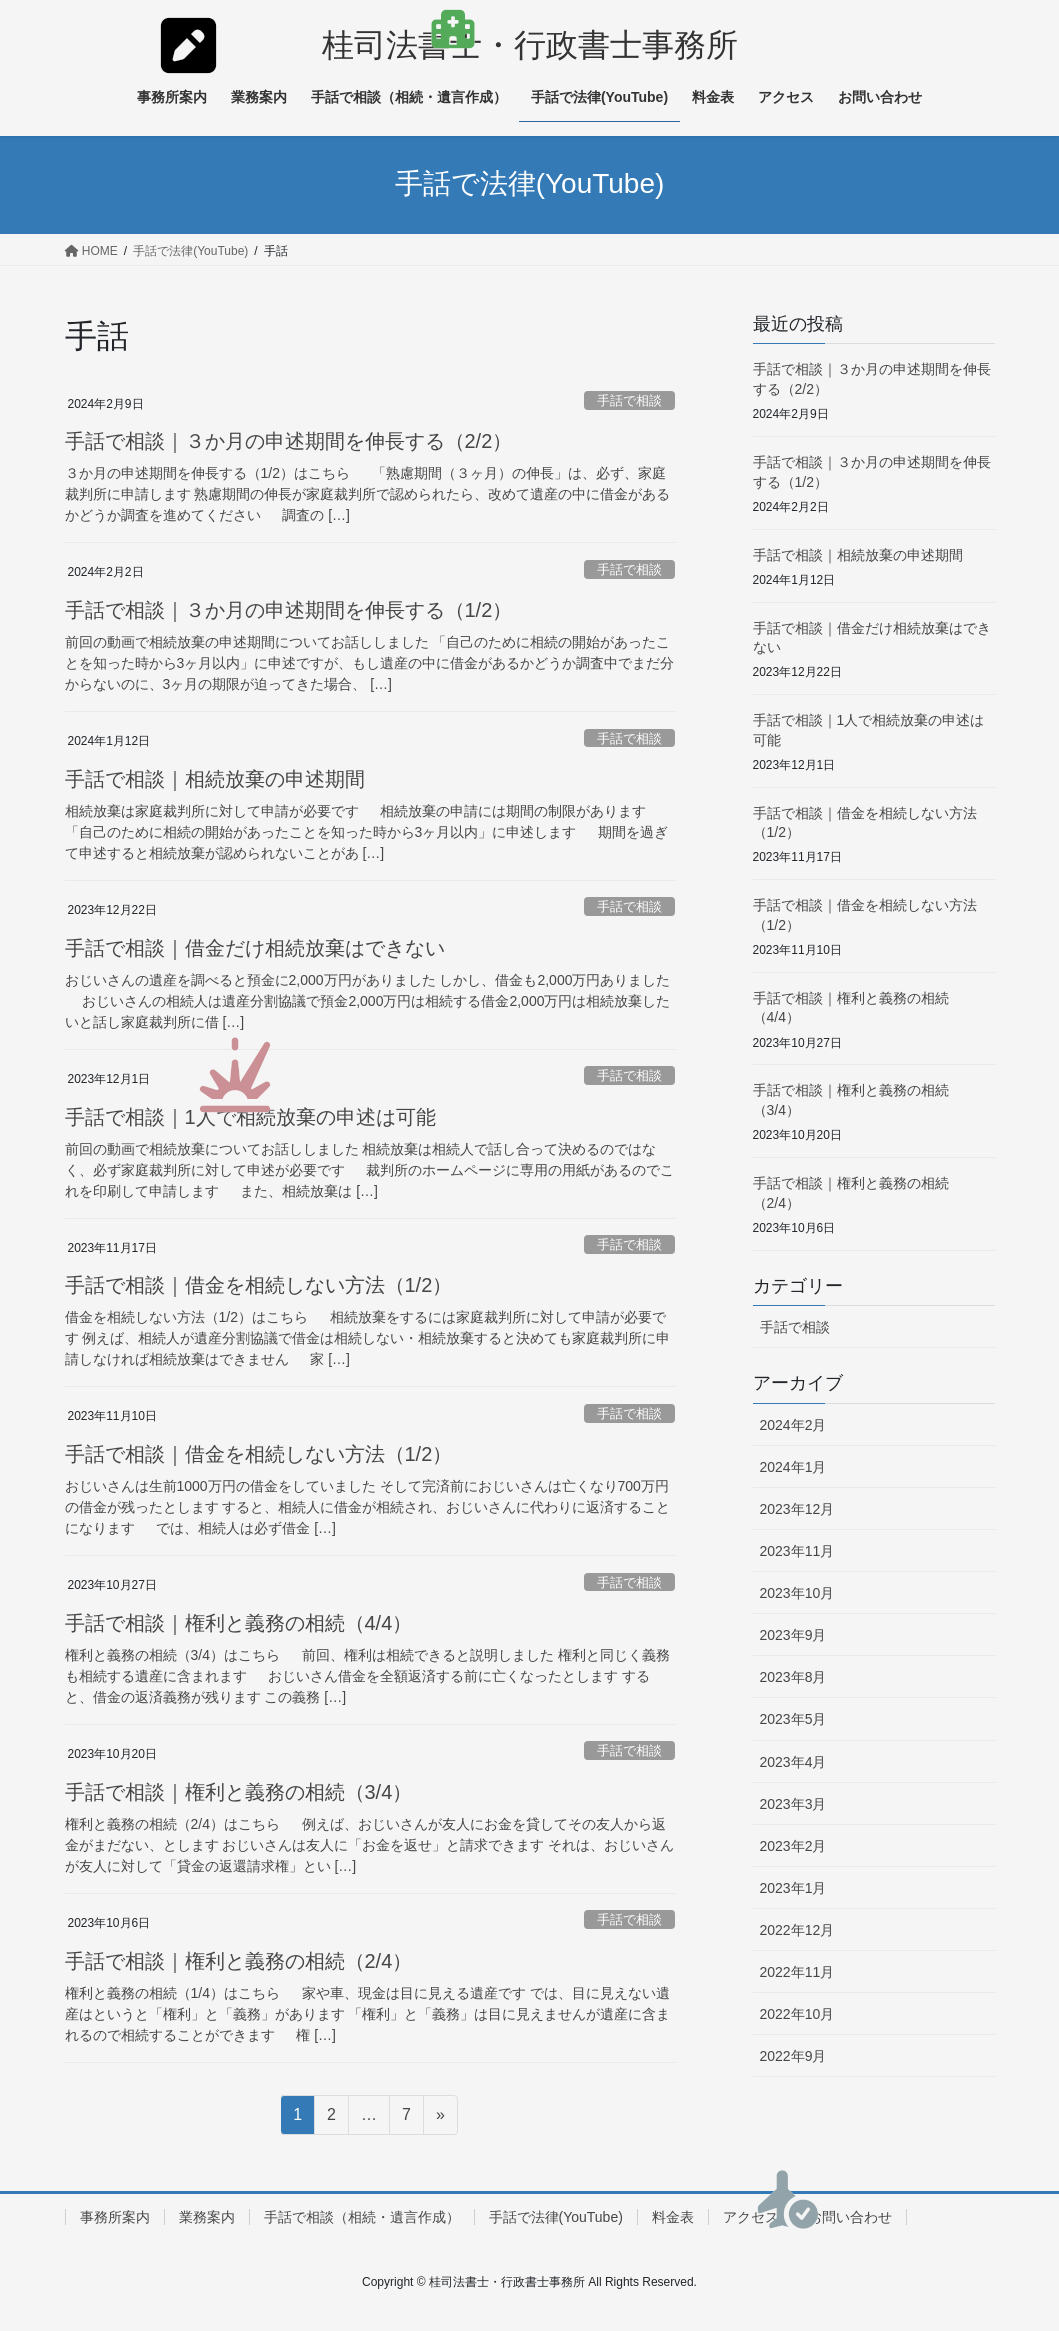 This screenshot has height=2331, width=1059. What do you see at coordinates (188, 45) in the screenshot?
I see `edit or compose a new entry` at bounding box center [188, 45].